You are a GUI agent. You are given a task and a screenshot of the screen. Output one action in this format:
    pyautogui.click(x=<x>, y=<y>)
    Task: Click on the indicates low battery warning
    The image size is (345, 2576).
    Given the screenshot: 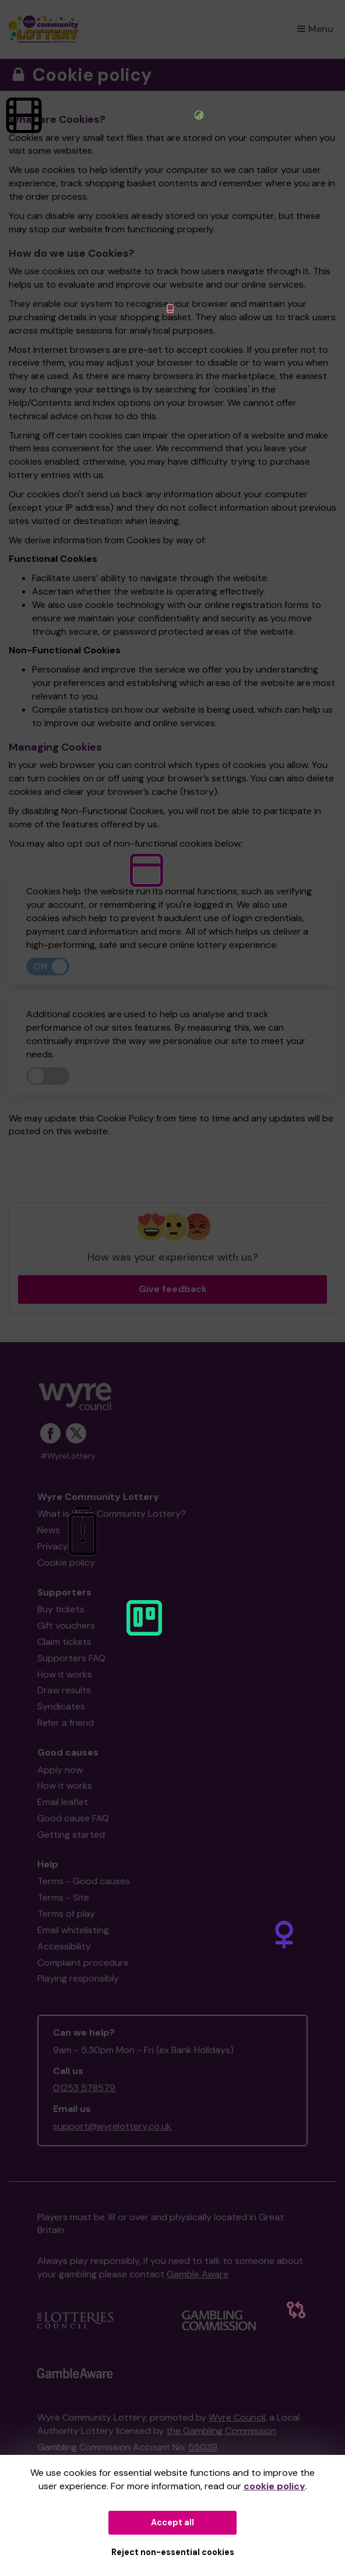 What is the action you would take?
    pyautogui.click(x=83, y=1532)
    